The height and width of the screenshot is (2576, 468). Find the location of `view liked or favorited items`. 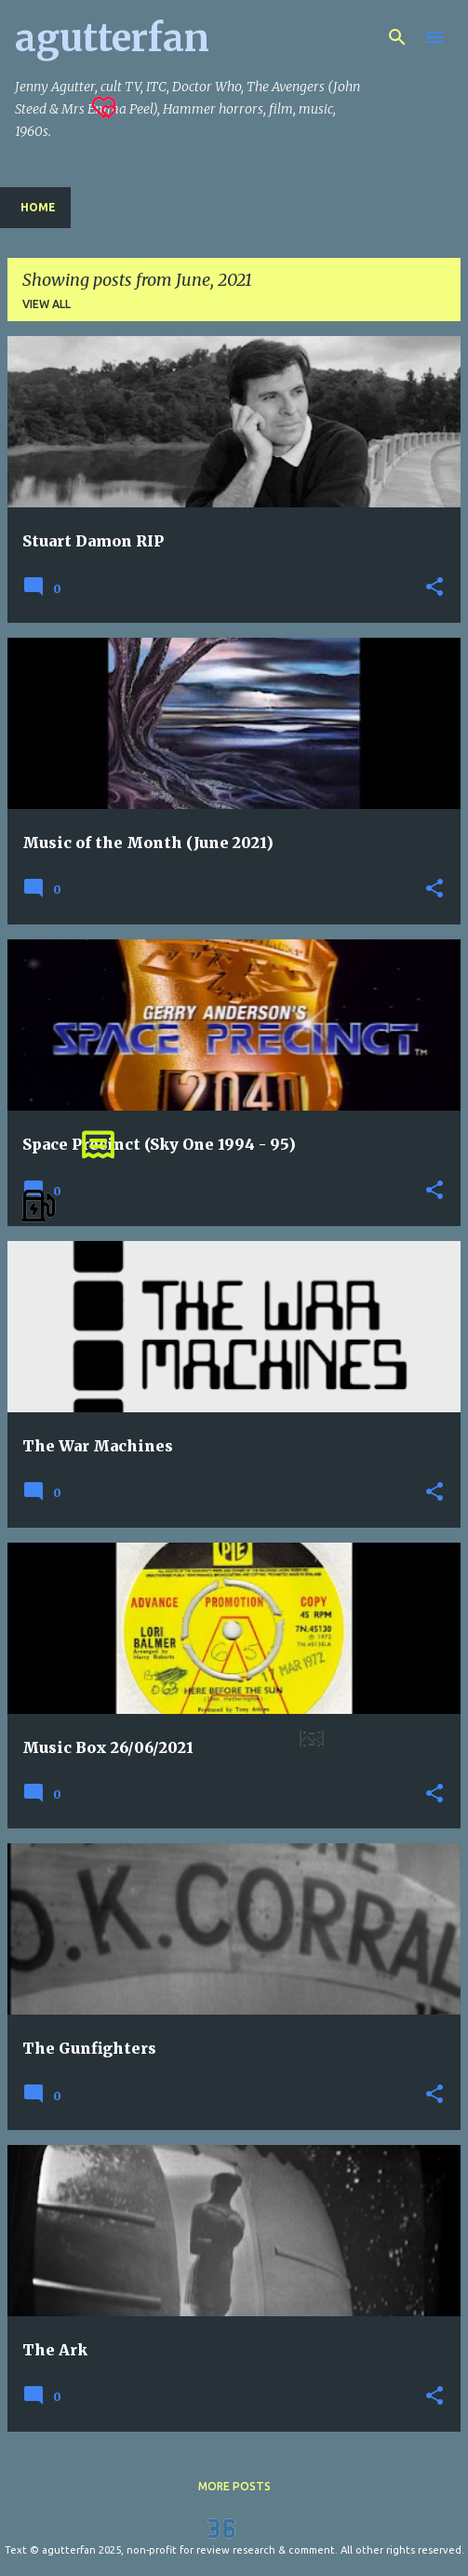

view liked or favorited items is located at coordinates (103, 107).